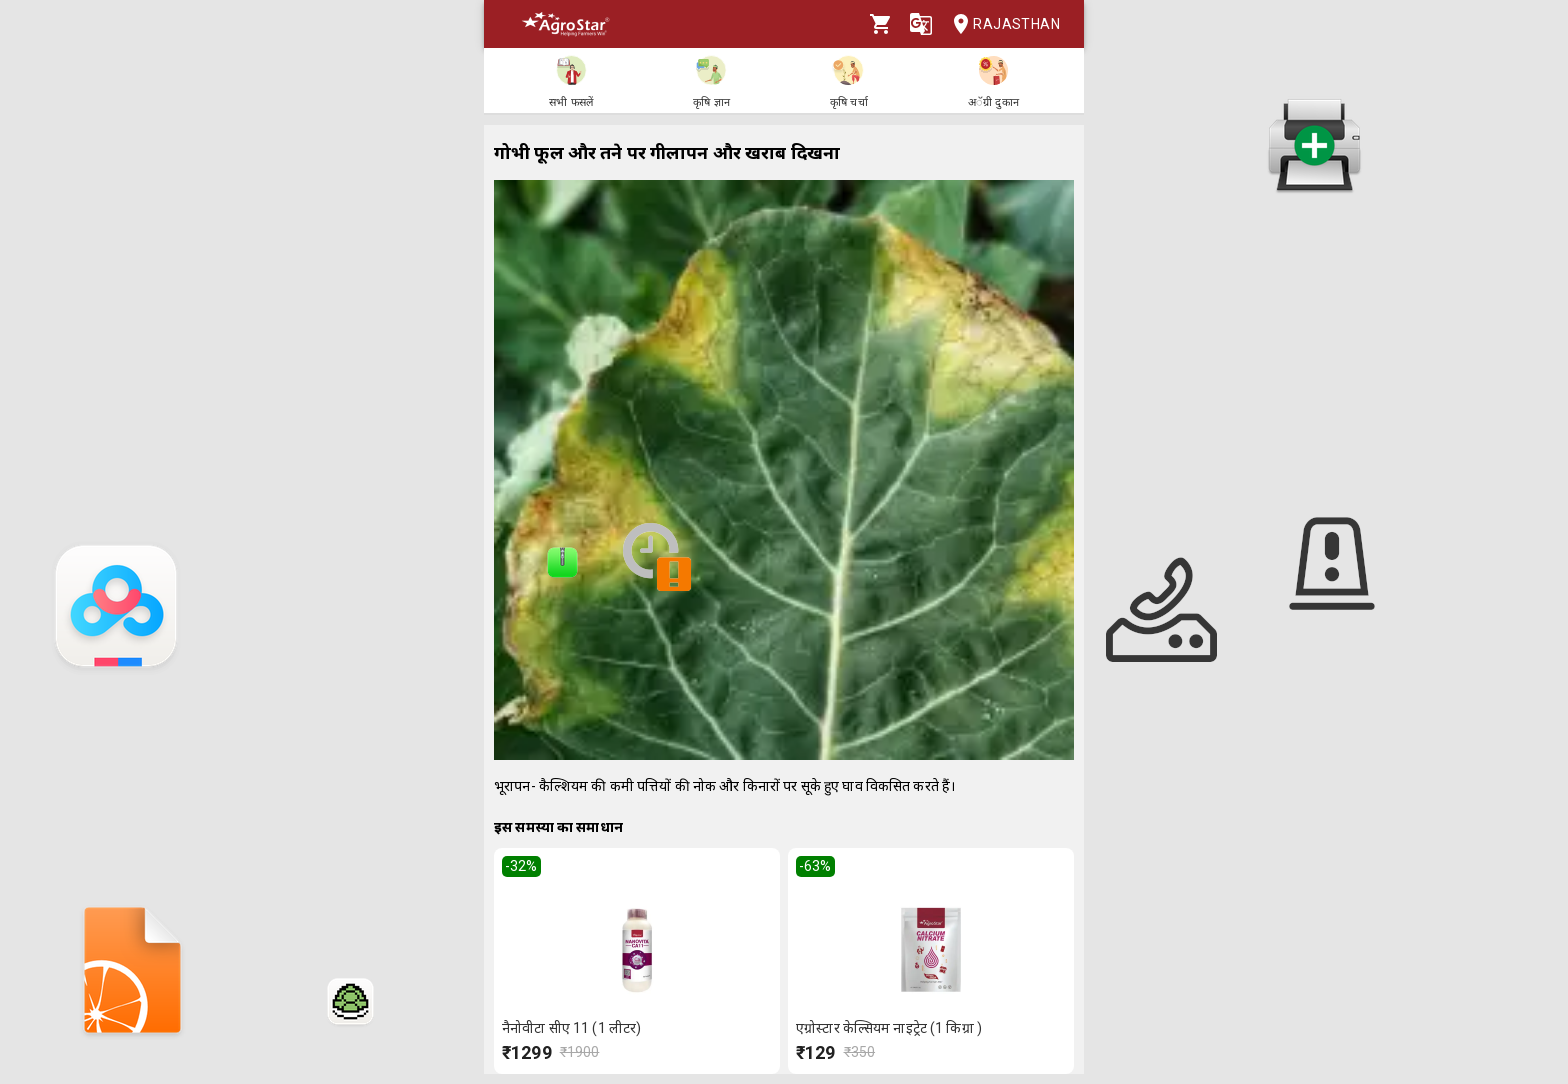 The image size is (1568, 1084). I want to click on open archive utility to compress or extract files, so click(562, 562).